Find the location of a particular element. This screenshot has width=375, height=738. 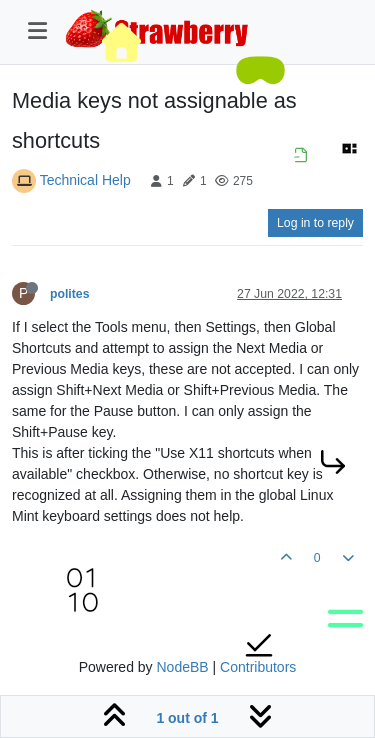

reply to a message or thread is located at coordinates (333, 462).